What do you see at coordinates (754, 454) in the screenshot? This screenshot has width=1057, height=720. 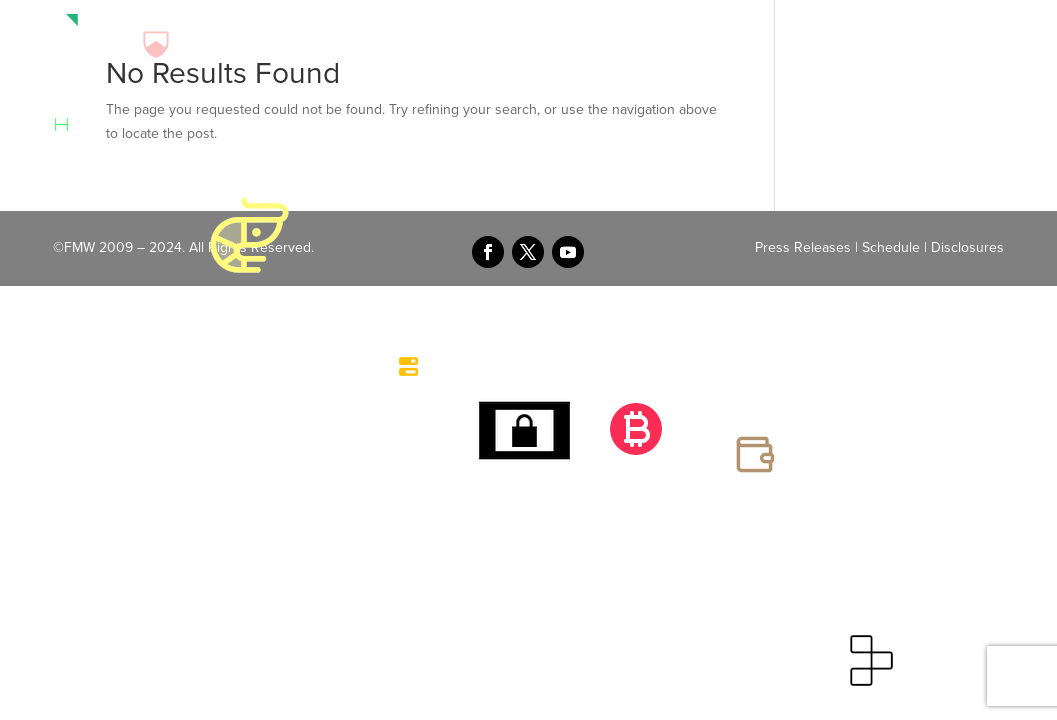 I see `access your digital wallet` at bounding box center [754, 454].